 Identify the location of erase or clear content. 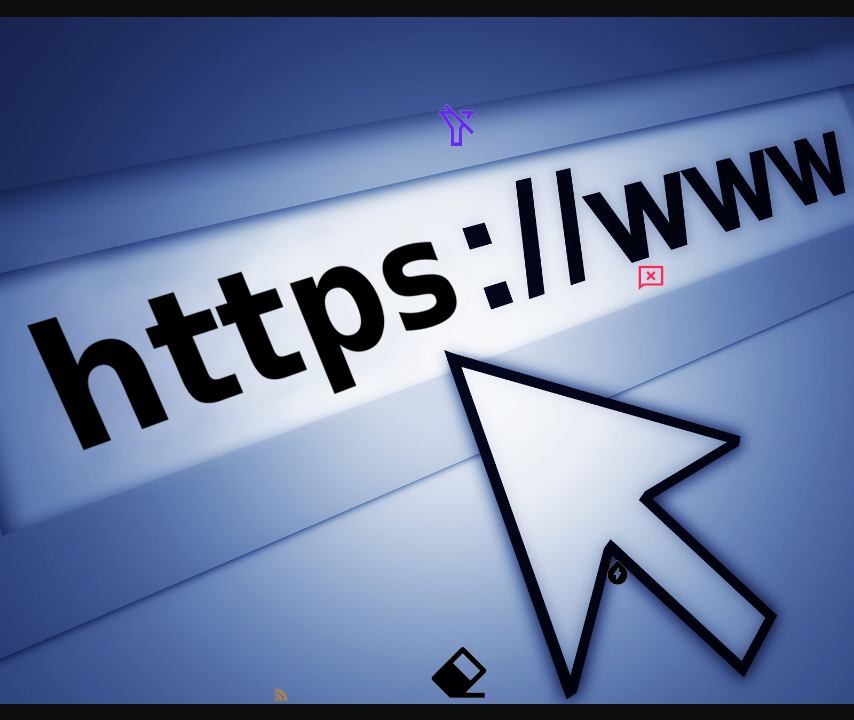
(460, 673).